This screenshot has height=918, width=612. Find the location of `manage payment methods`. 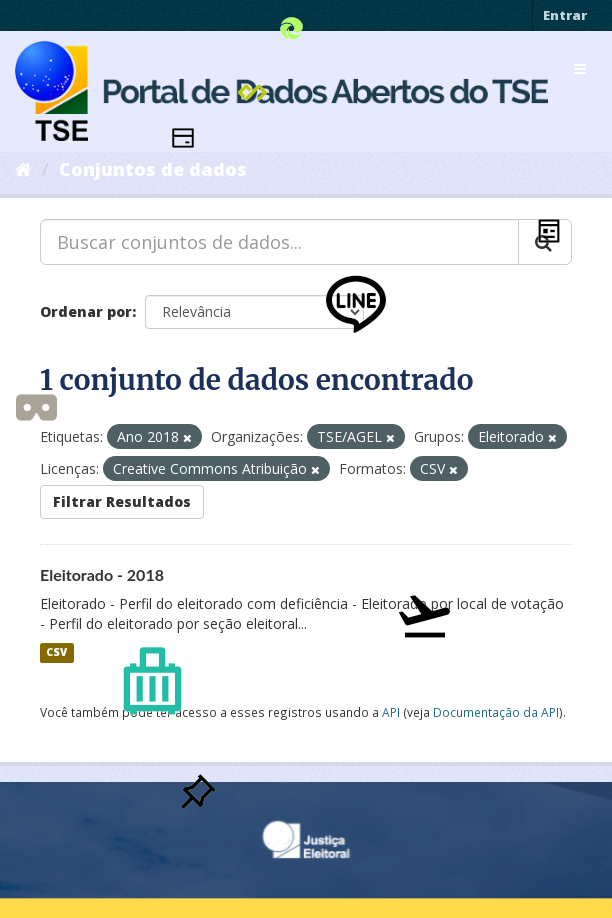

manage payment methods is located at coordinates (183, 138).